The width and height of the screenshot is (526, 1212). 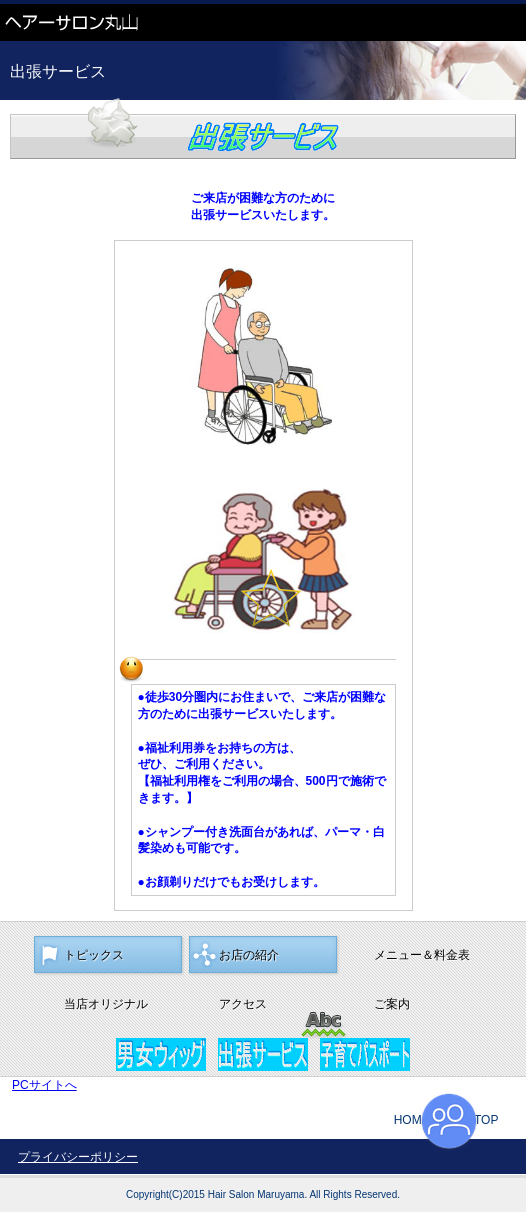 What do you see at coordinates (271, 599) in the screenshot?
I see `item not marked as favorite` at bounding box center [271, 599].